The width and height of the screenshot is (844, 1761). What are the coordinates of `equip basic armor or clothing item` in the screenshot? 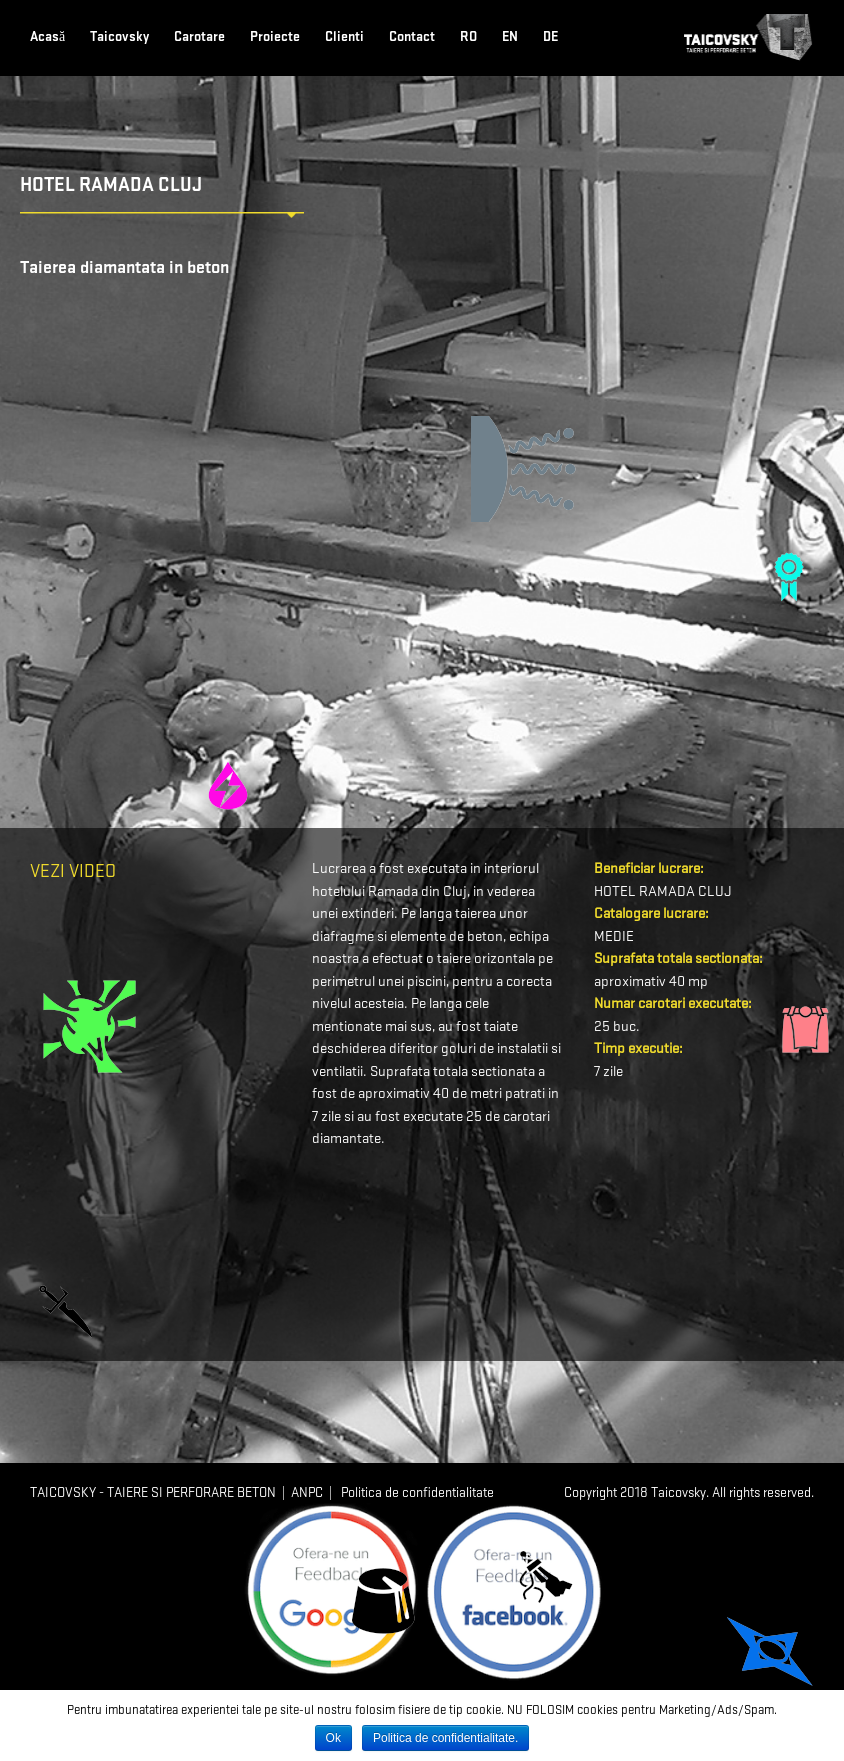 It's located at (805, 1029).